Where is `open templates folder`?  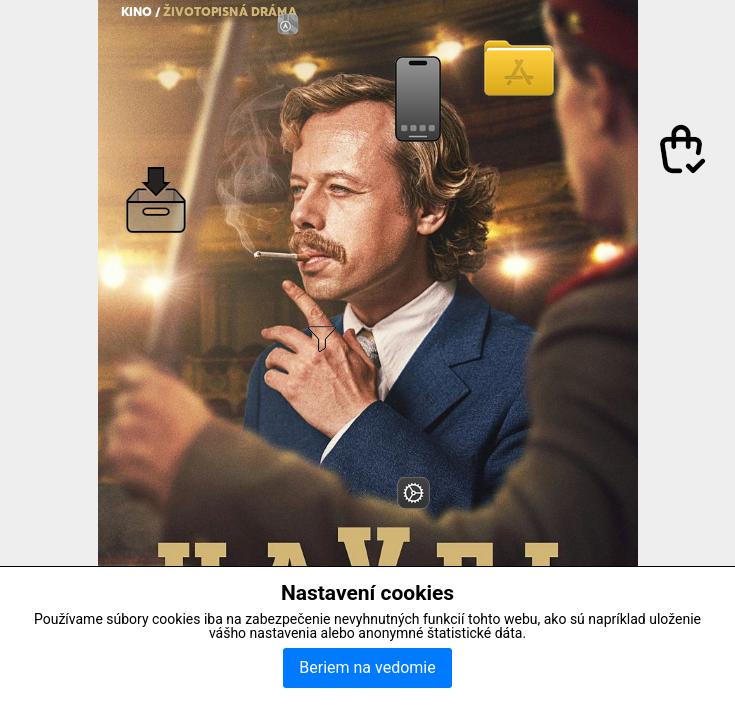
open templates folder is located at coordinates (519, 68).